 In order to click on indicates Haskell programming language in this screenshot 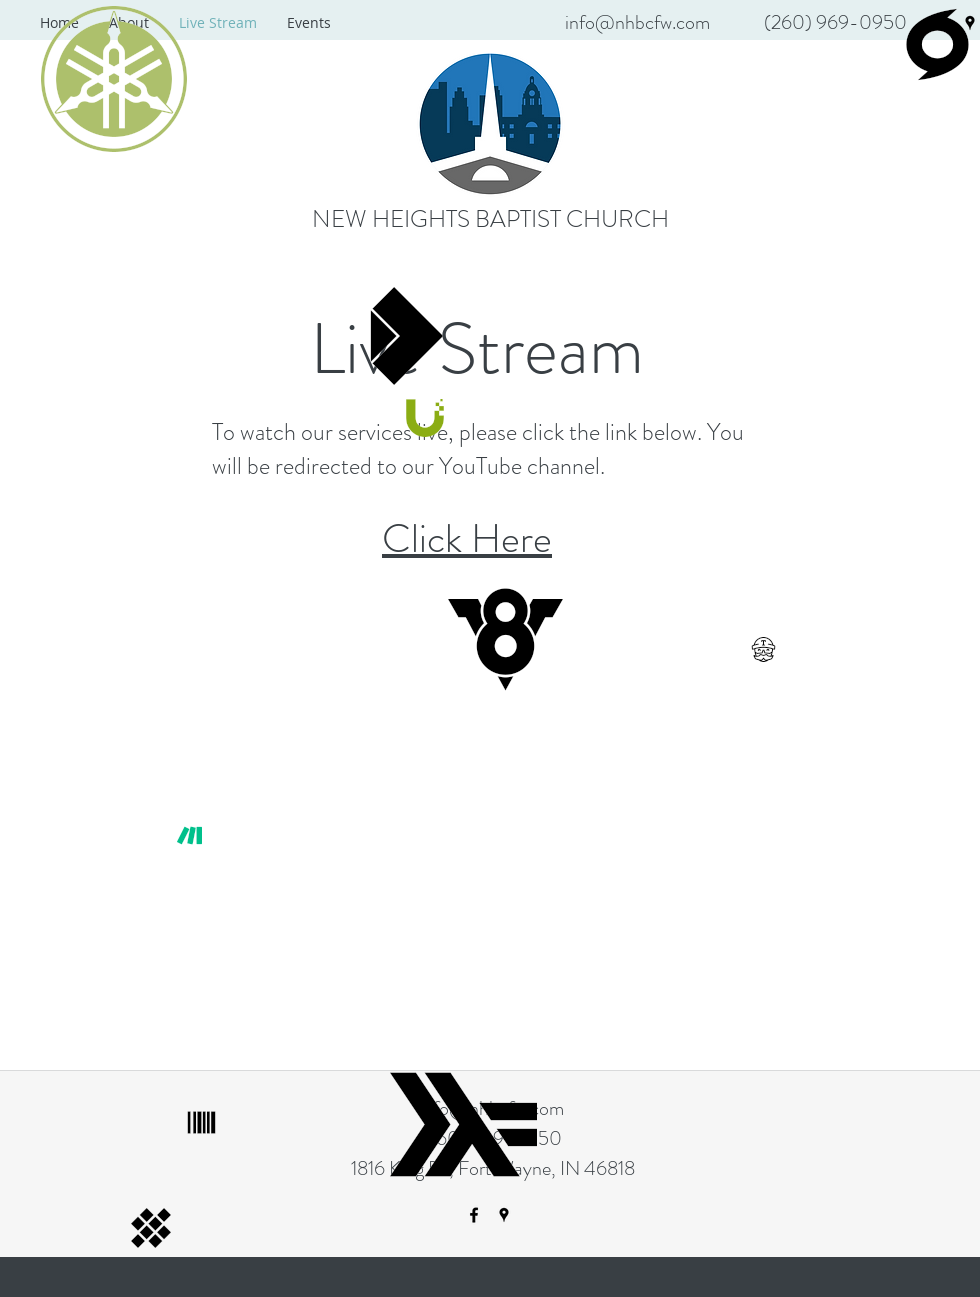, I will do `click(463, 1124)`.